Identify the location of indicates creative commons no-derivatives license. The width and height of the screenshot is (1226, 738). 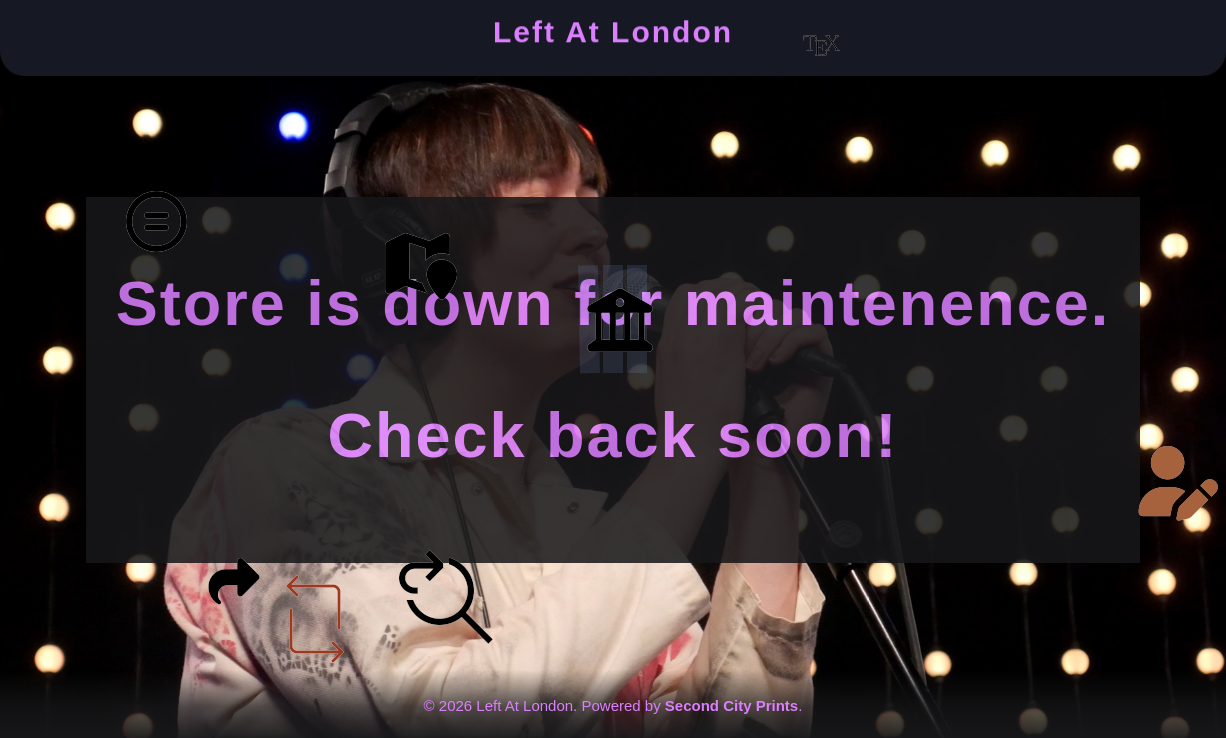
(156, 221).